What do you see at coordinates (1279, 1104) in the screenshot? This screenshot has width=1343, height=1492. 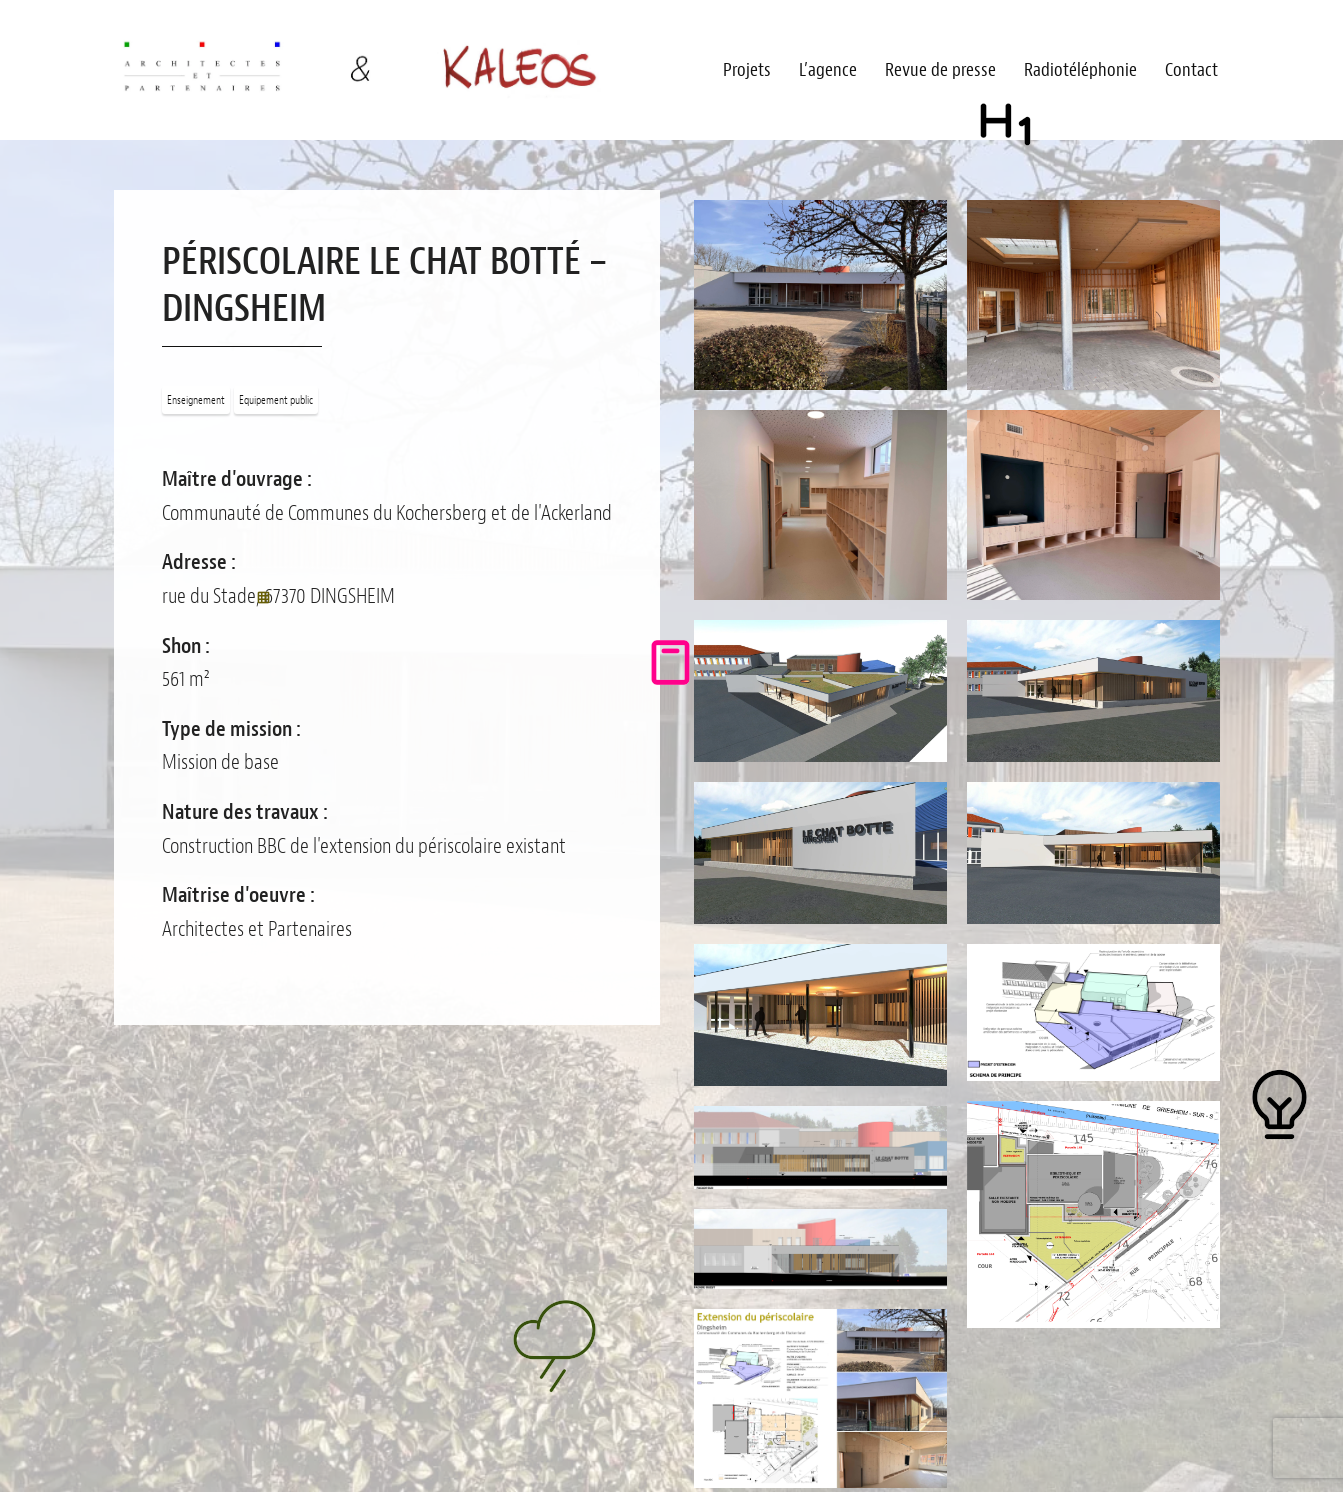 I see `toggle idea or inspiration mode` at bounding box center [1279, 1104].